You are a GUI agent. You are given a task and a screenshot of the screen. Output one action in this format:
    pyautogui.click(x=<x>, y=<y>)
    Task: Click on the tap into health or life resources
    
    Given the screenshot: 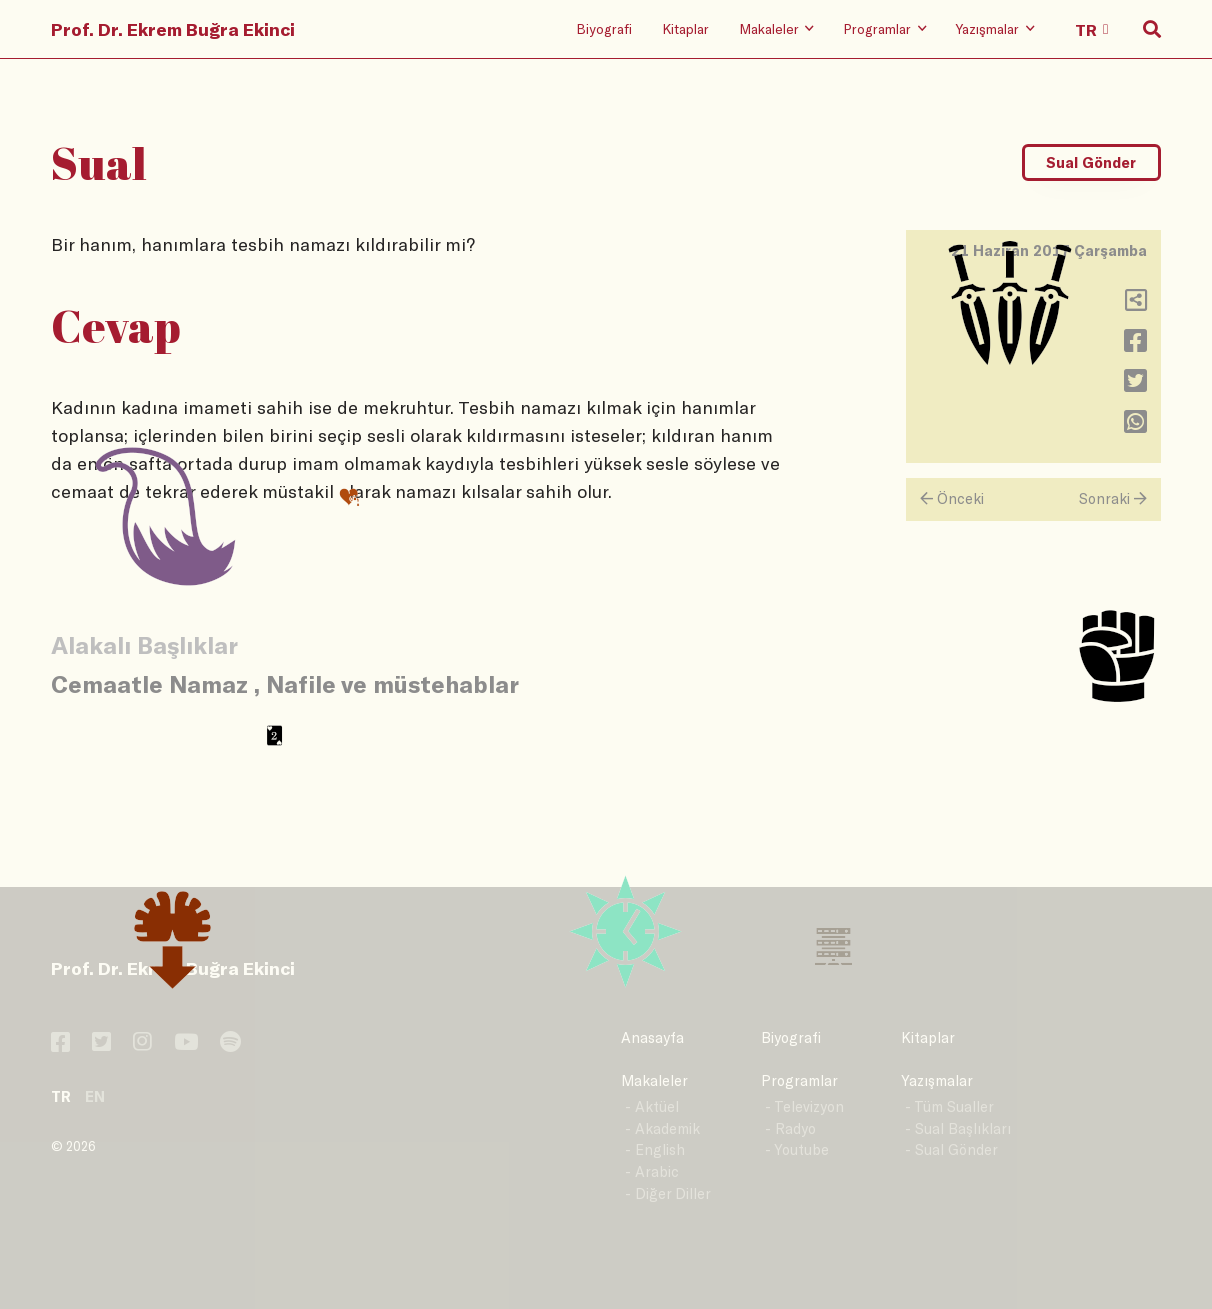 What is the action you would take?
    pyautogui.click(x=349, y=496)
    